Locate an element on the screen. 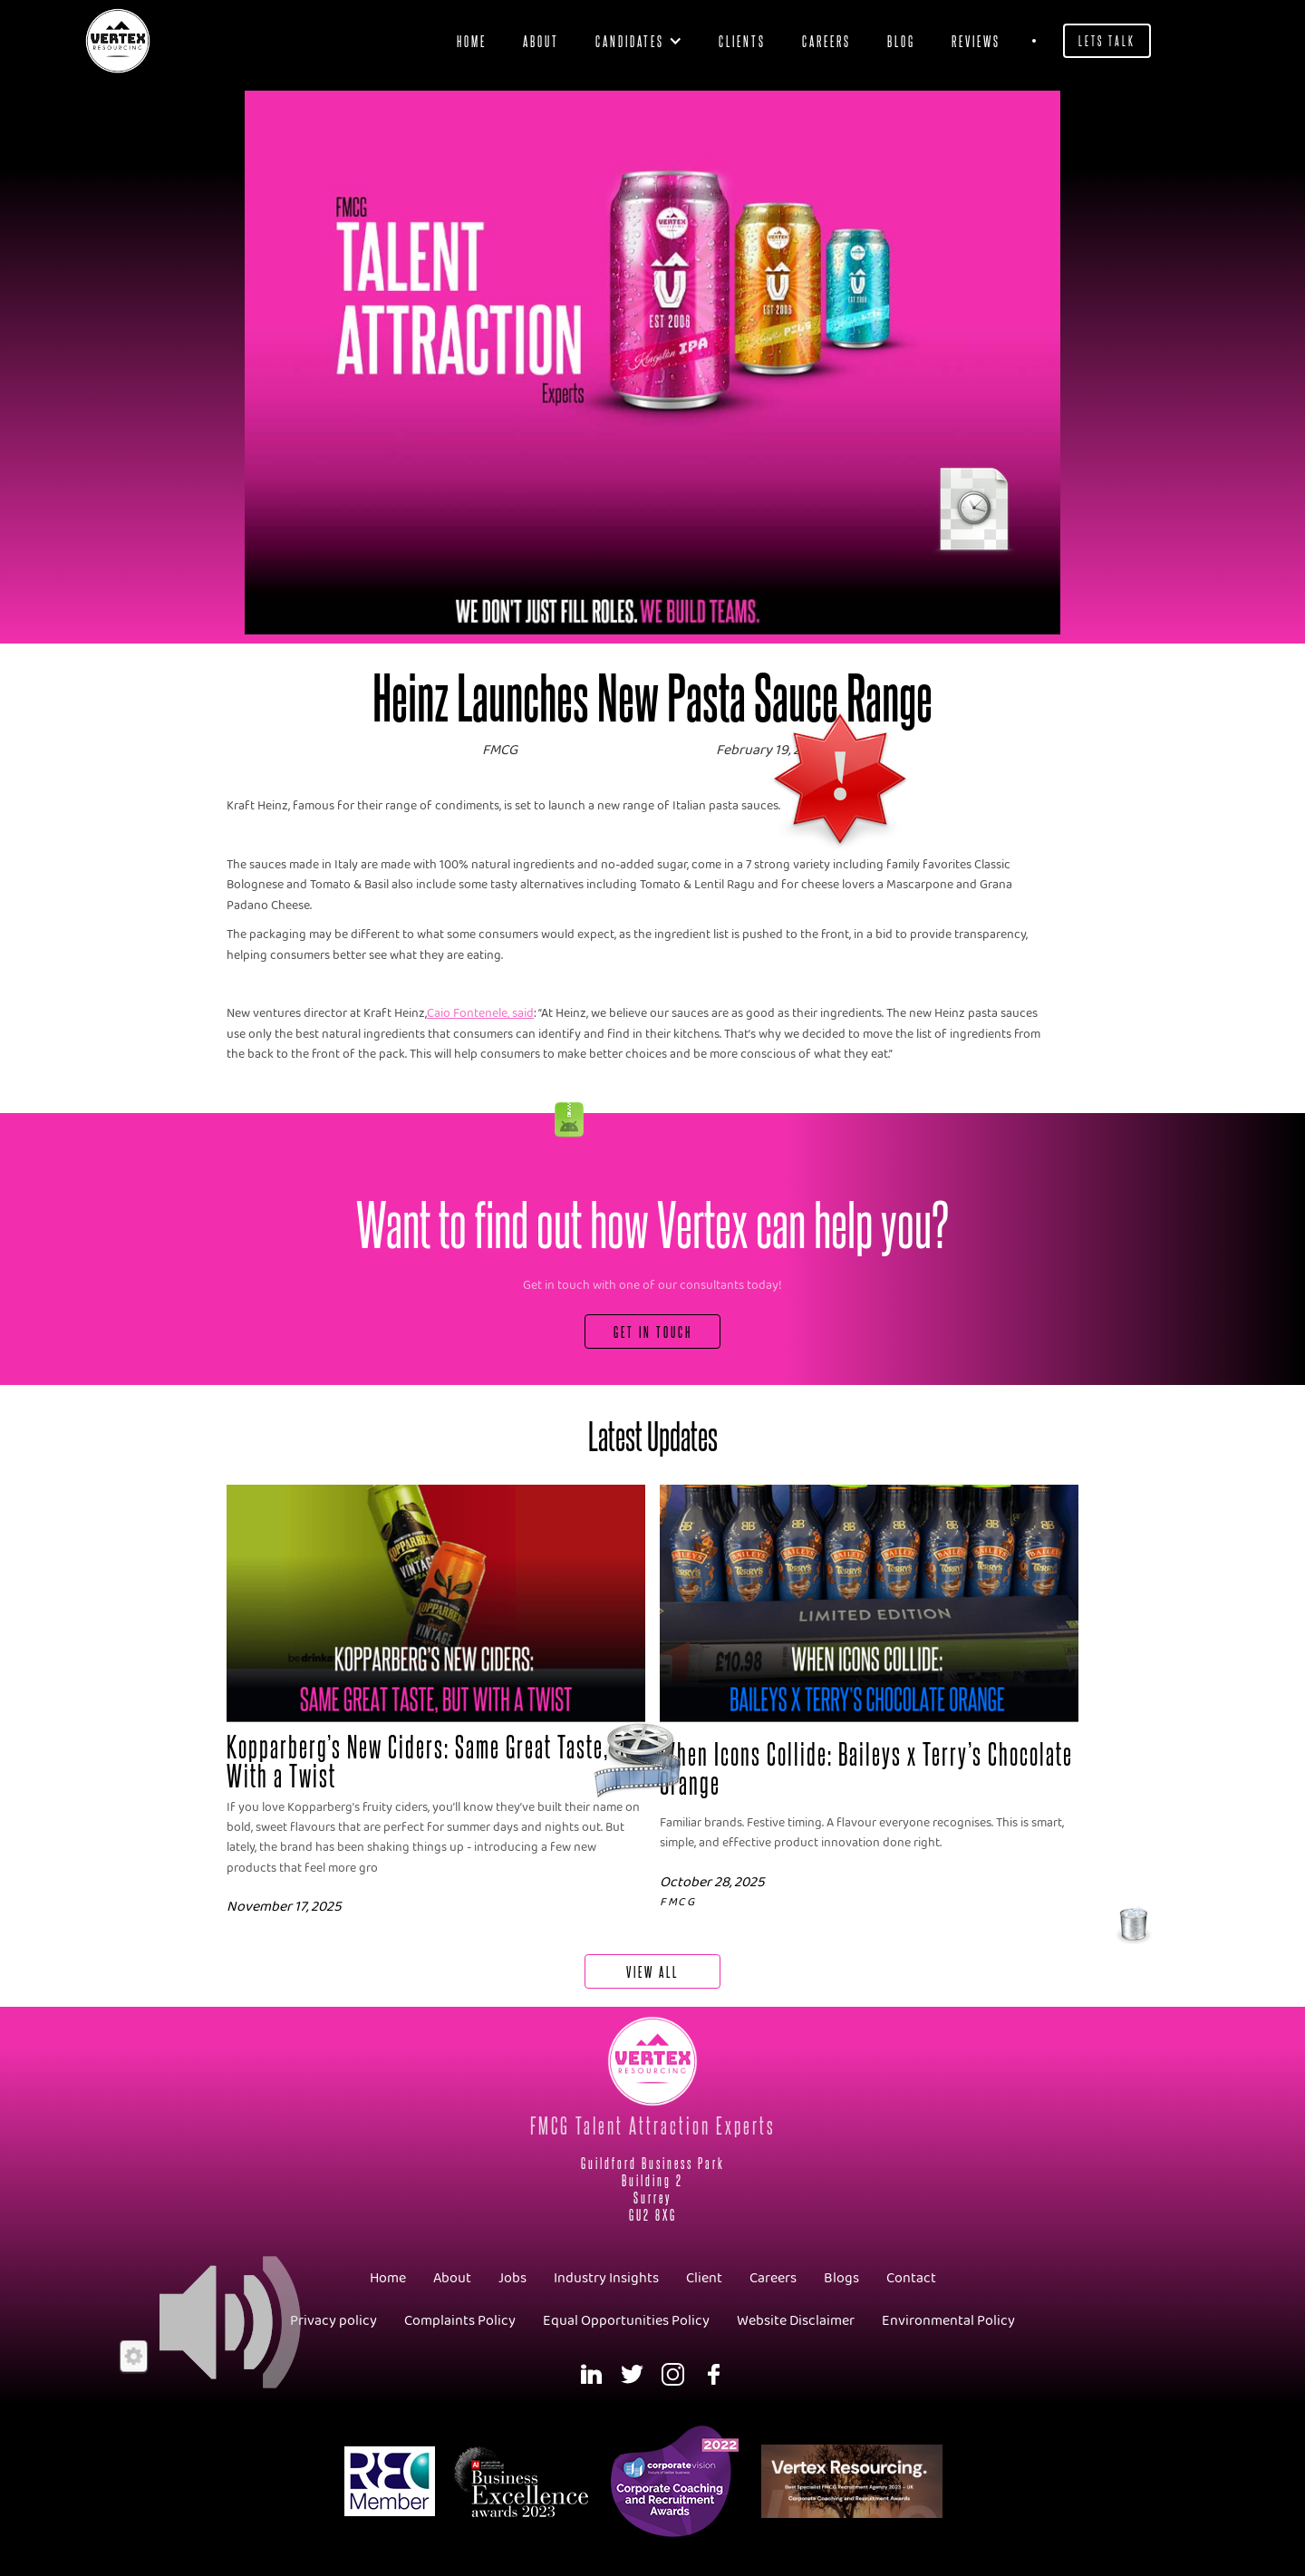  indicates a video file type is located at coordinates (637, 1763).